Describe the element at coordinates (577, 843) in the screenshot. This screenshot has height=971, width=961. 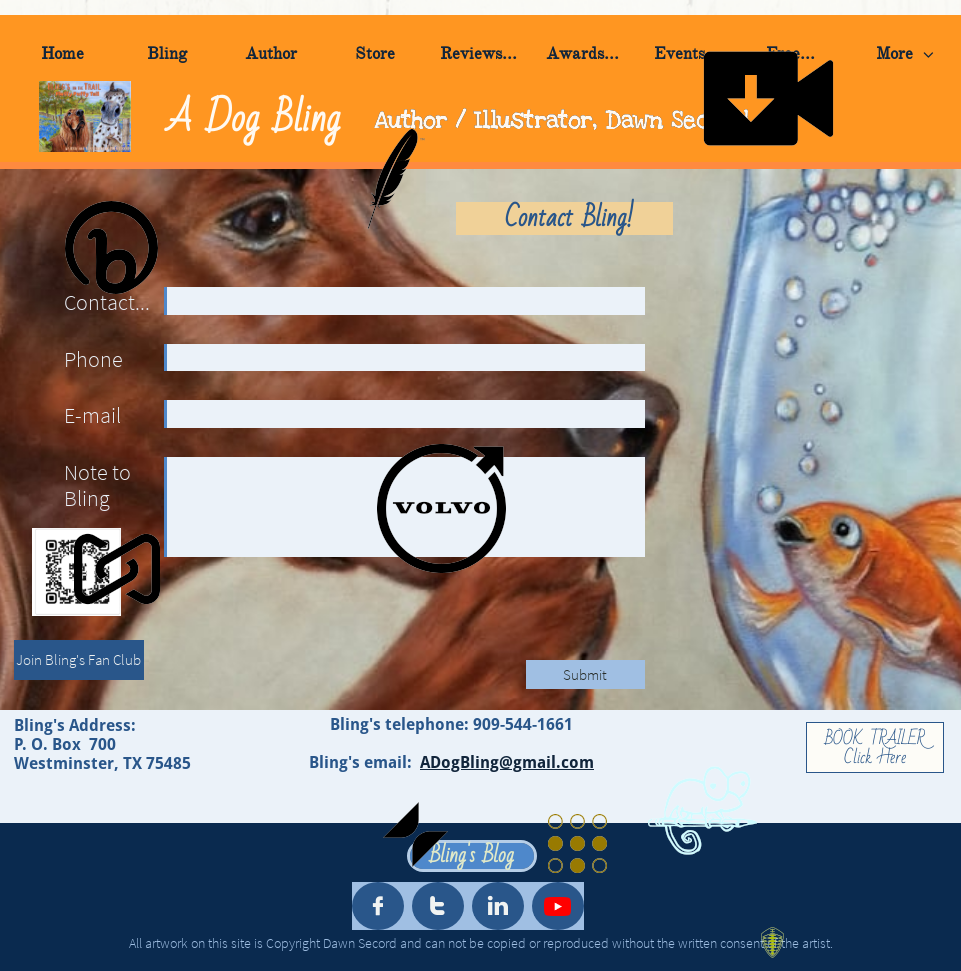
I see `open tailscale vpn settings` at that location.